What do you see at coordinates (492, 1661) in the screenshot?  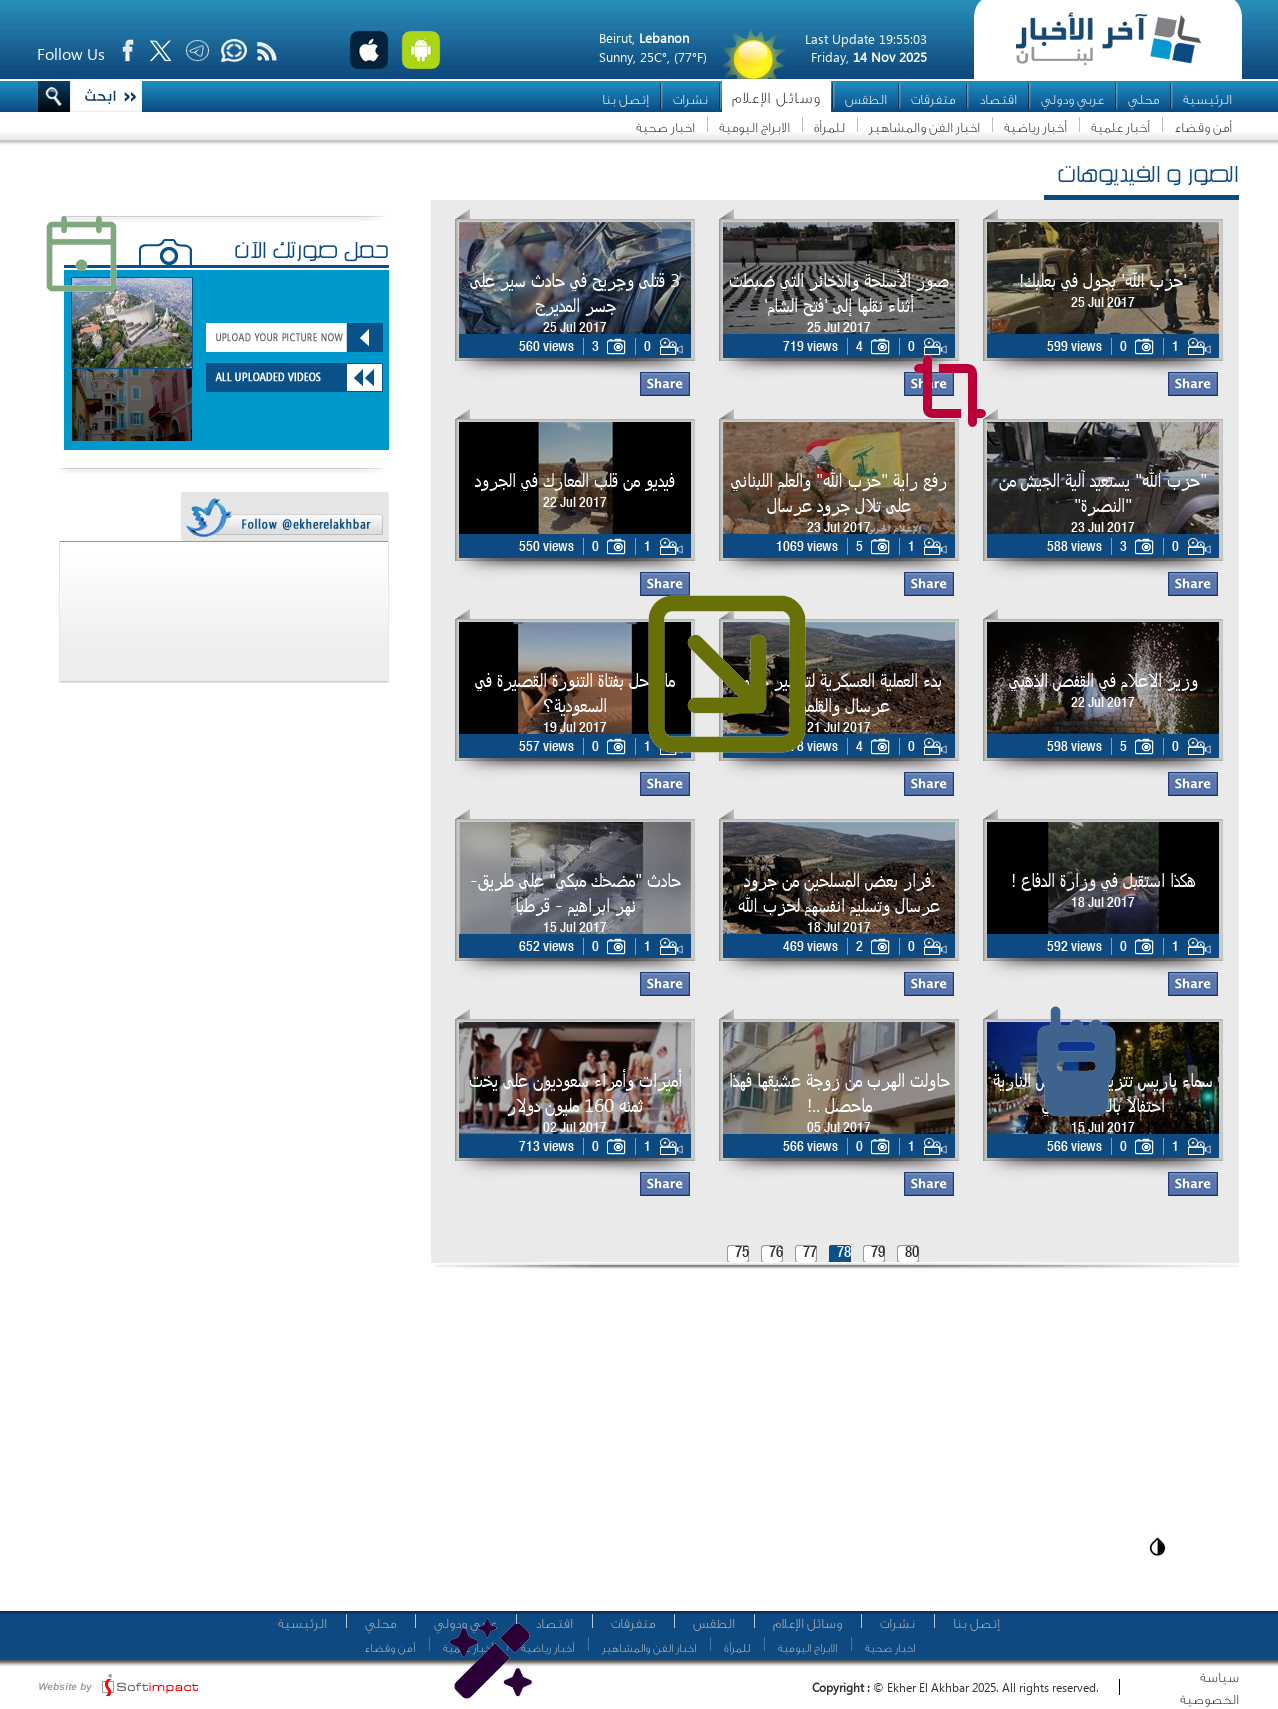 I see `apply automatic enhancements or effects` at bounding box center [492, 1661].